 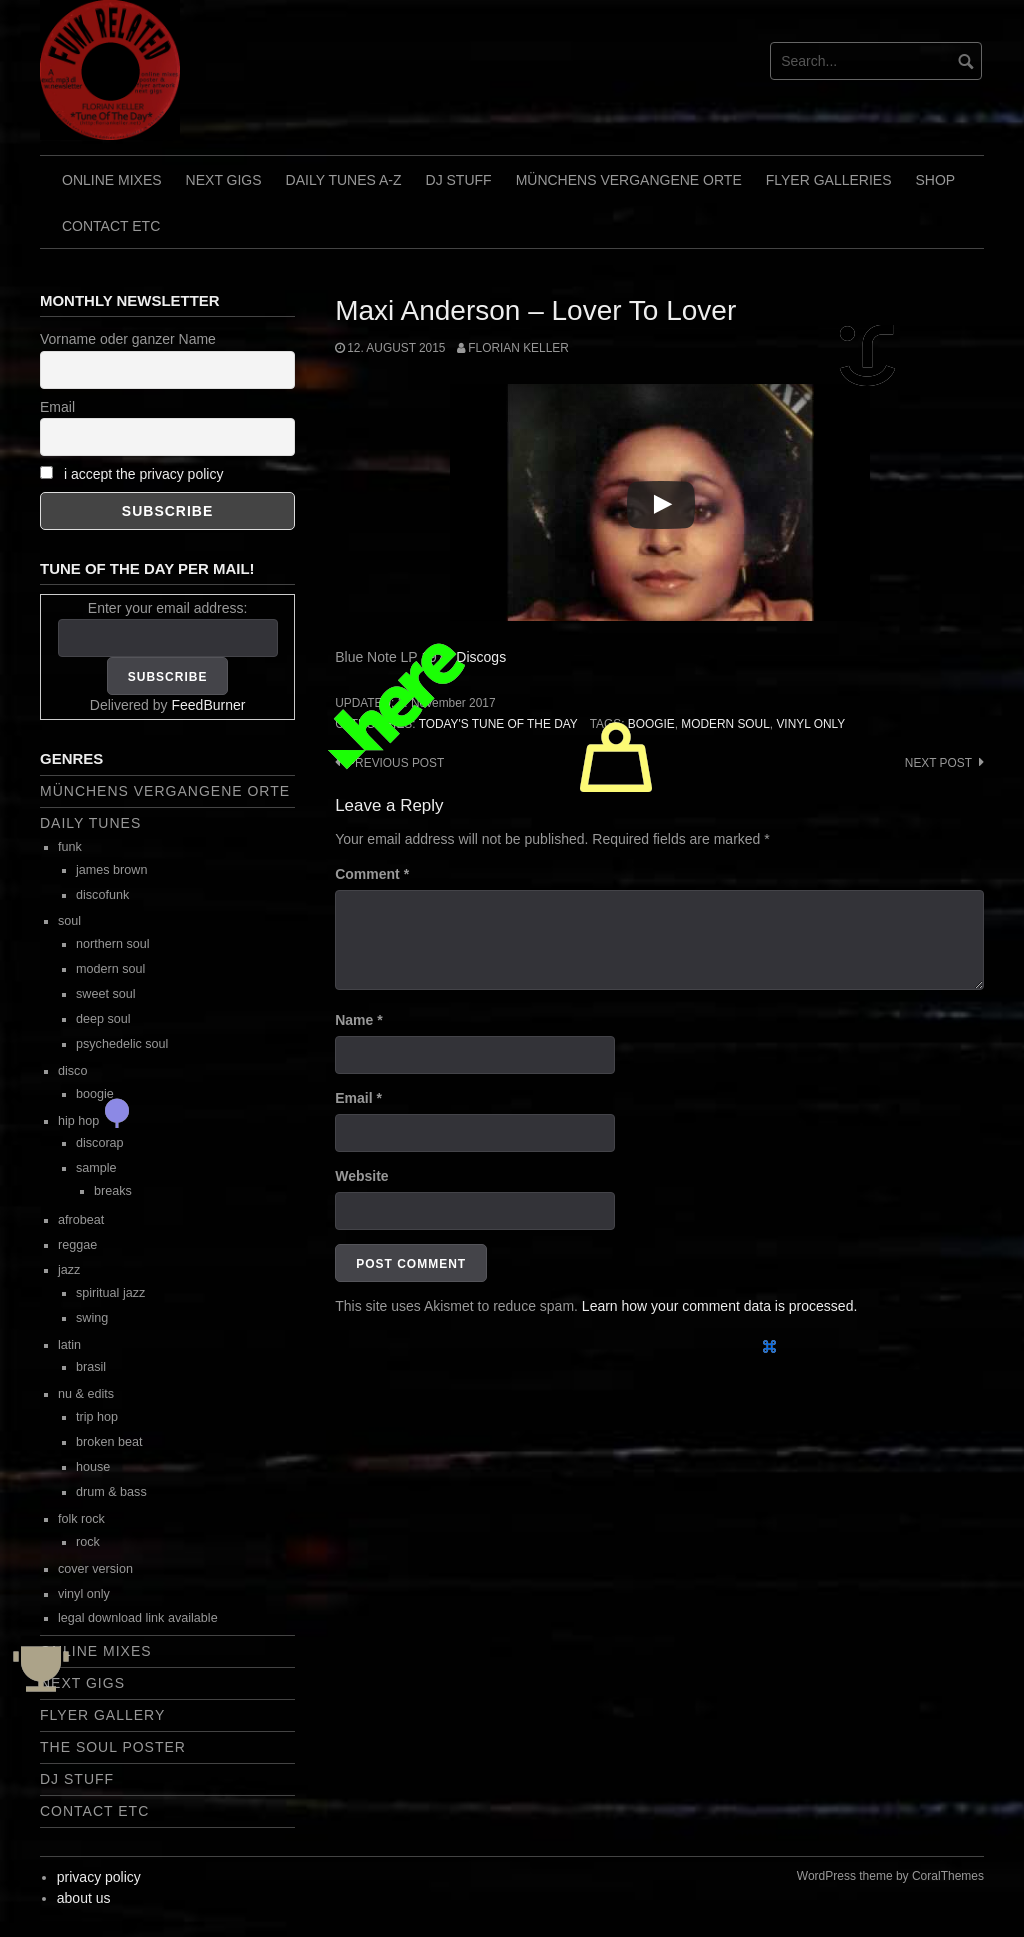 I want to click on rezgo booking platform logo, so click(x=867, y=355).